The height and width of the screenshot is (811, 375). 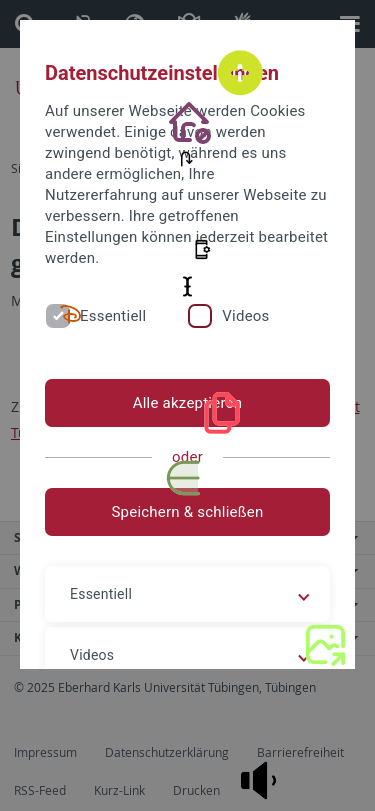 I want to click on view multiple files or documents, so click(x=221, y=413).